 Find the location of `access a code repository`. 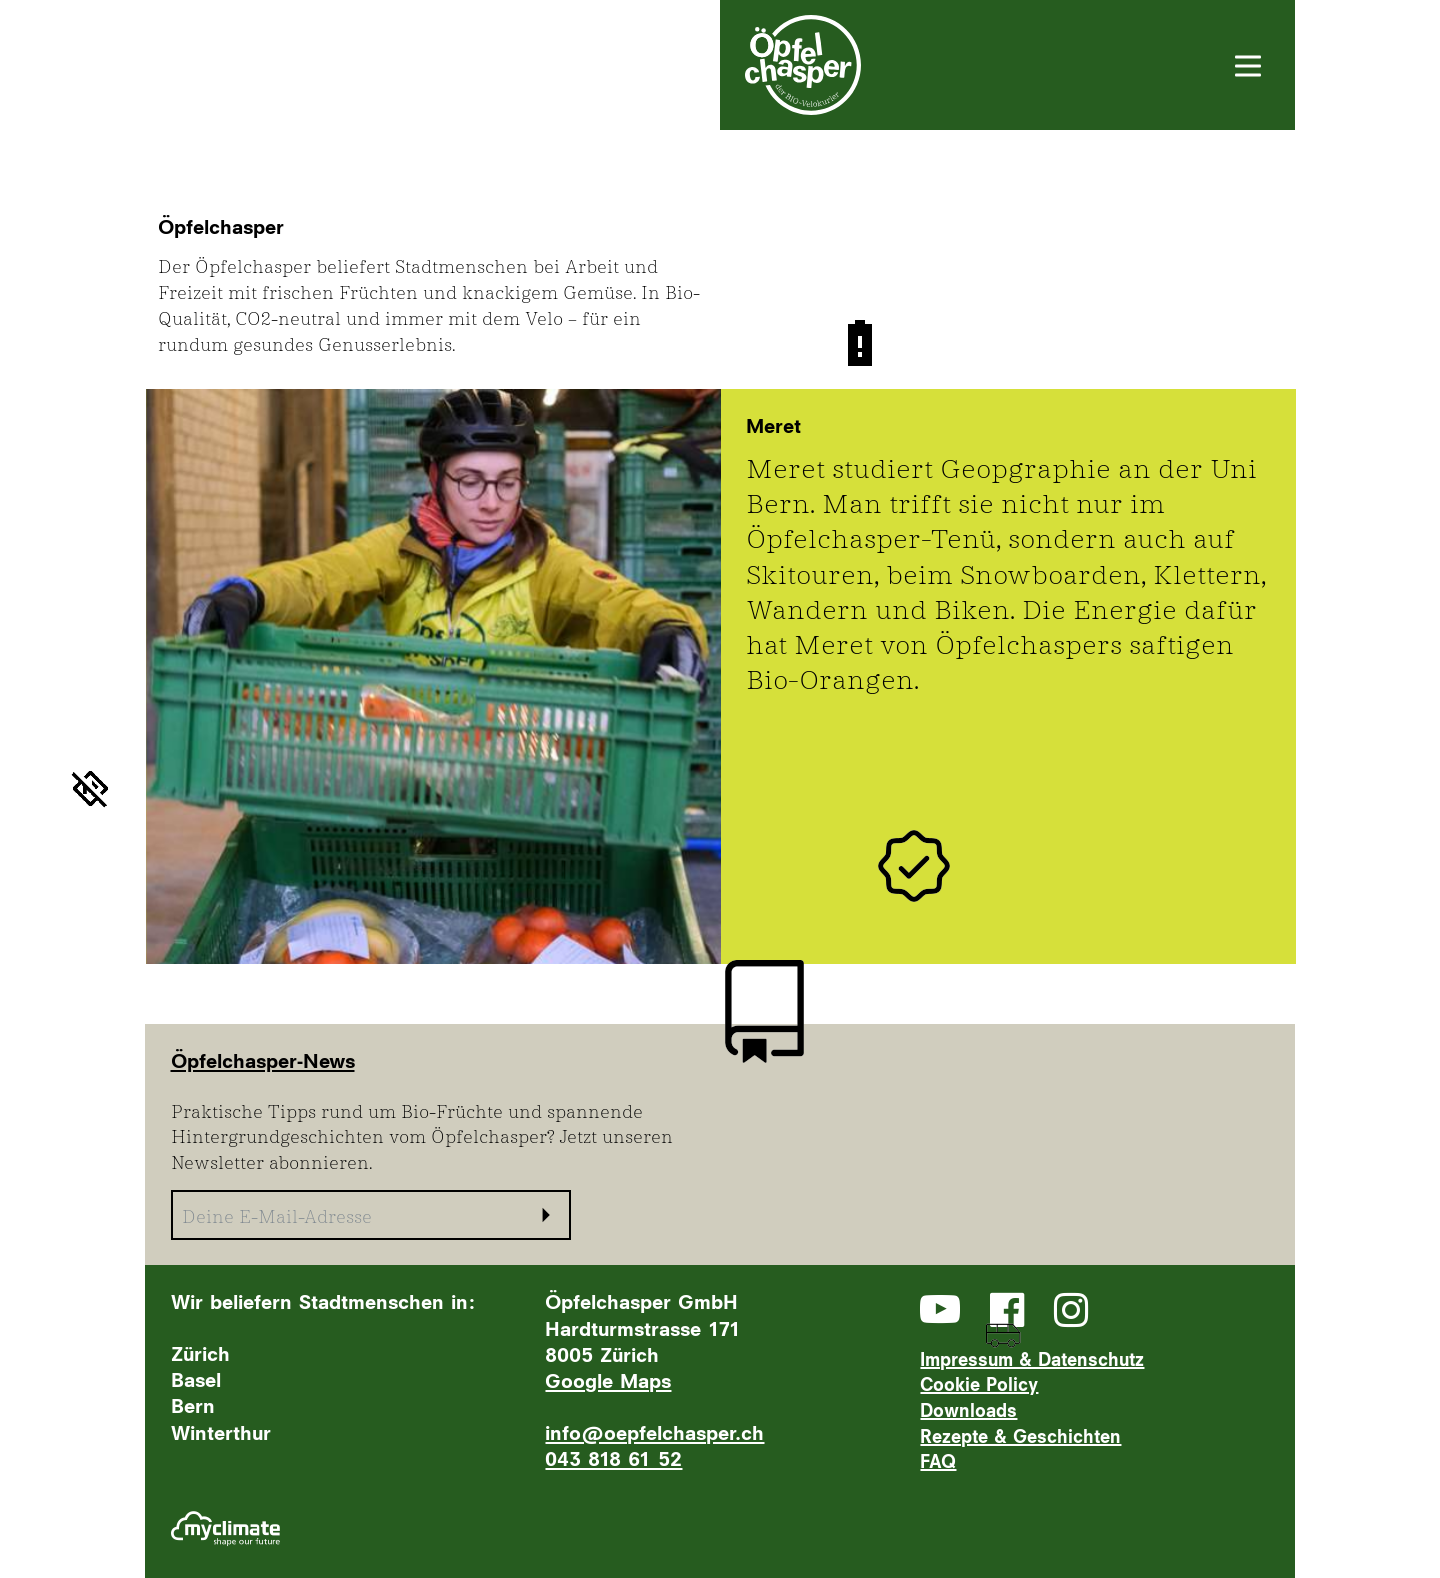

access a code repository is located at coordinates (764, 1012).